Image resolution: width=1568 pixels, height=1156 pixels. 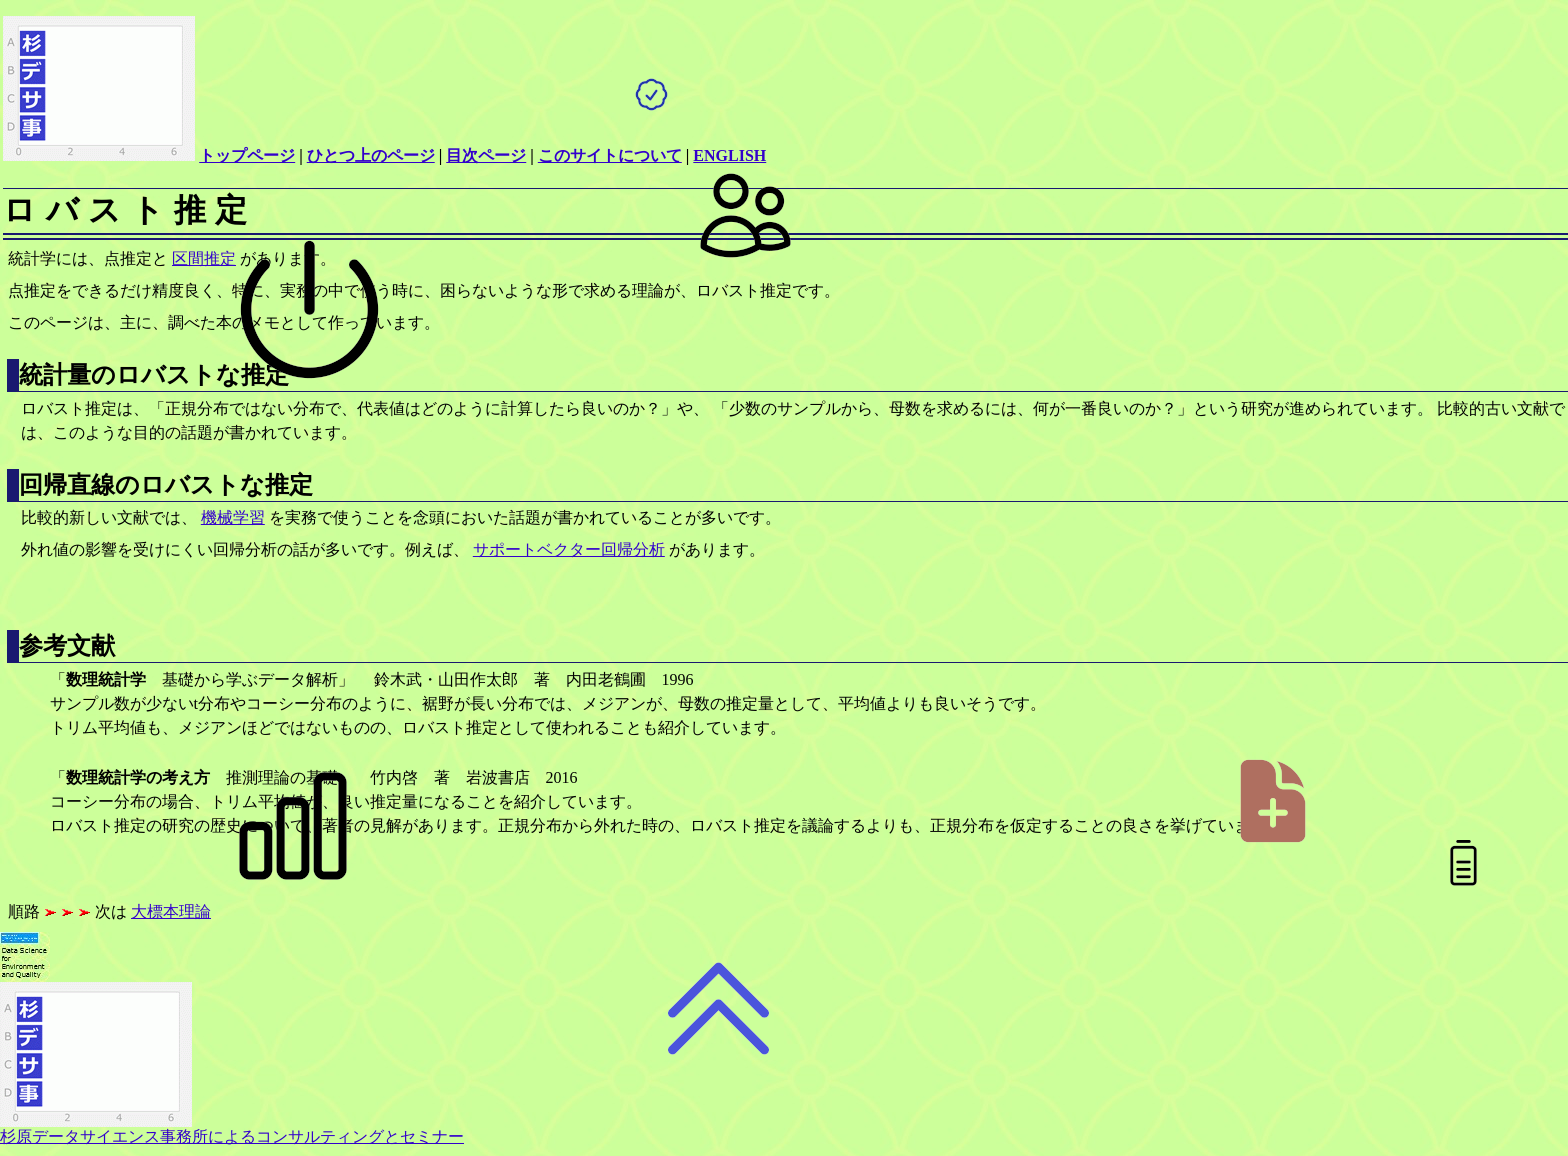 What do you see at coordinates (651, 94) in the screenshot?
I see `verified account or user badge` at bounding box center [651, 94].